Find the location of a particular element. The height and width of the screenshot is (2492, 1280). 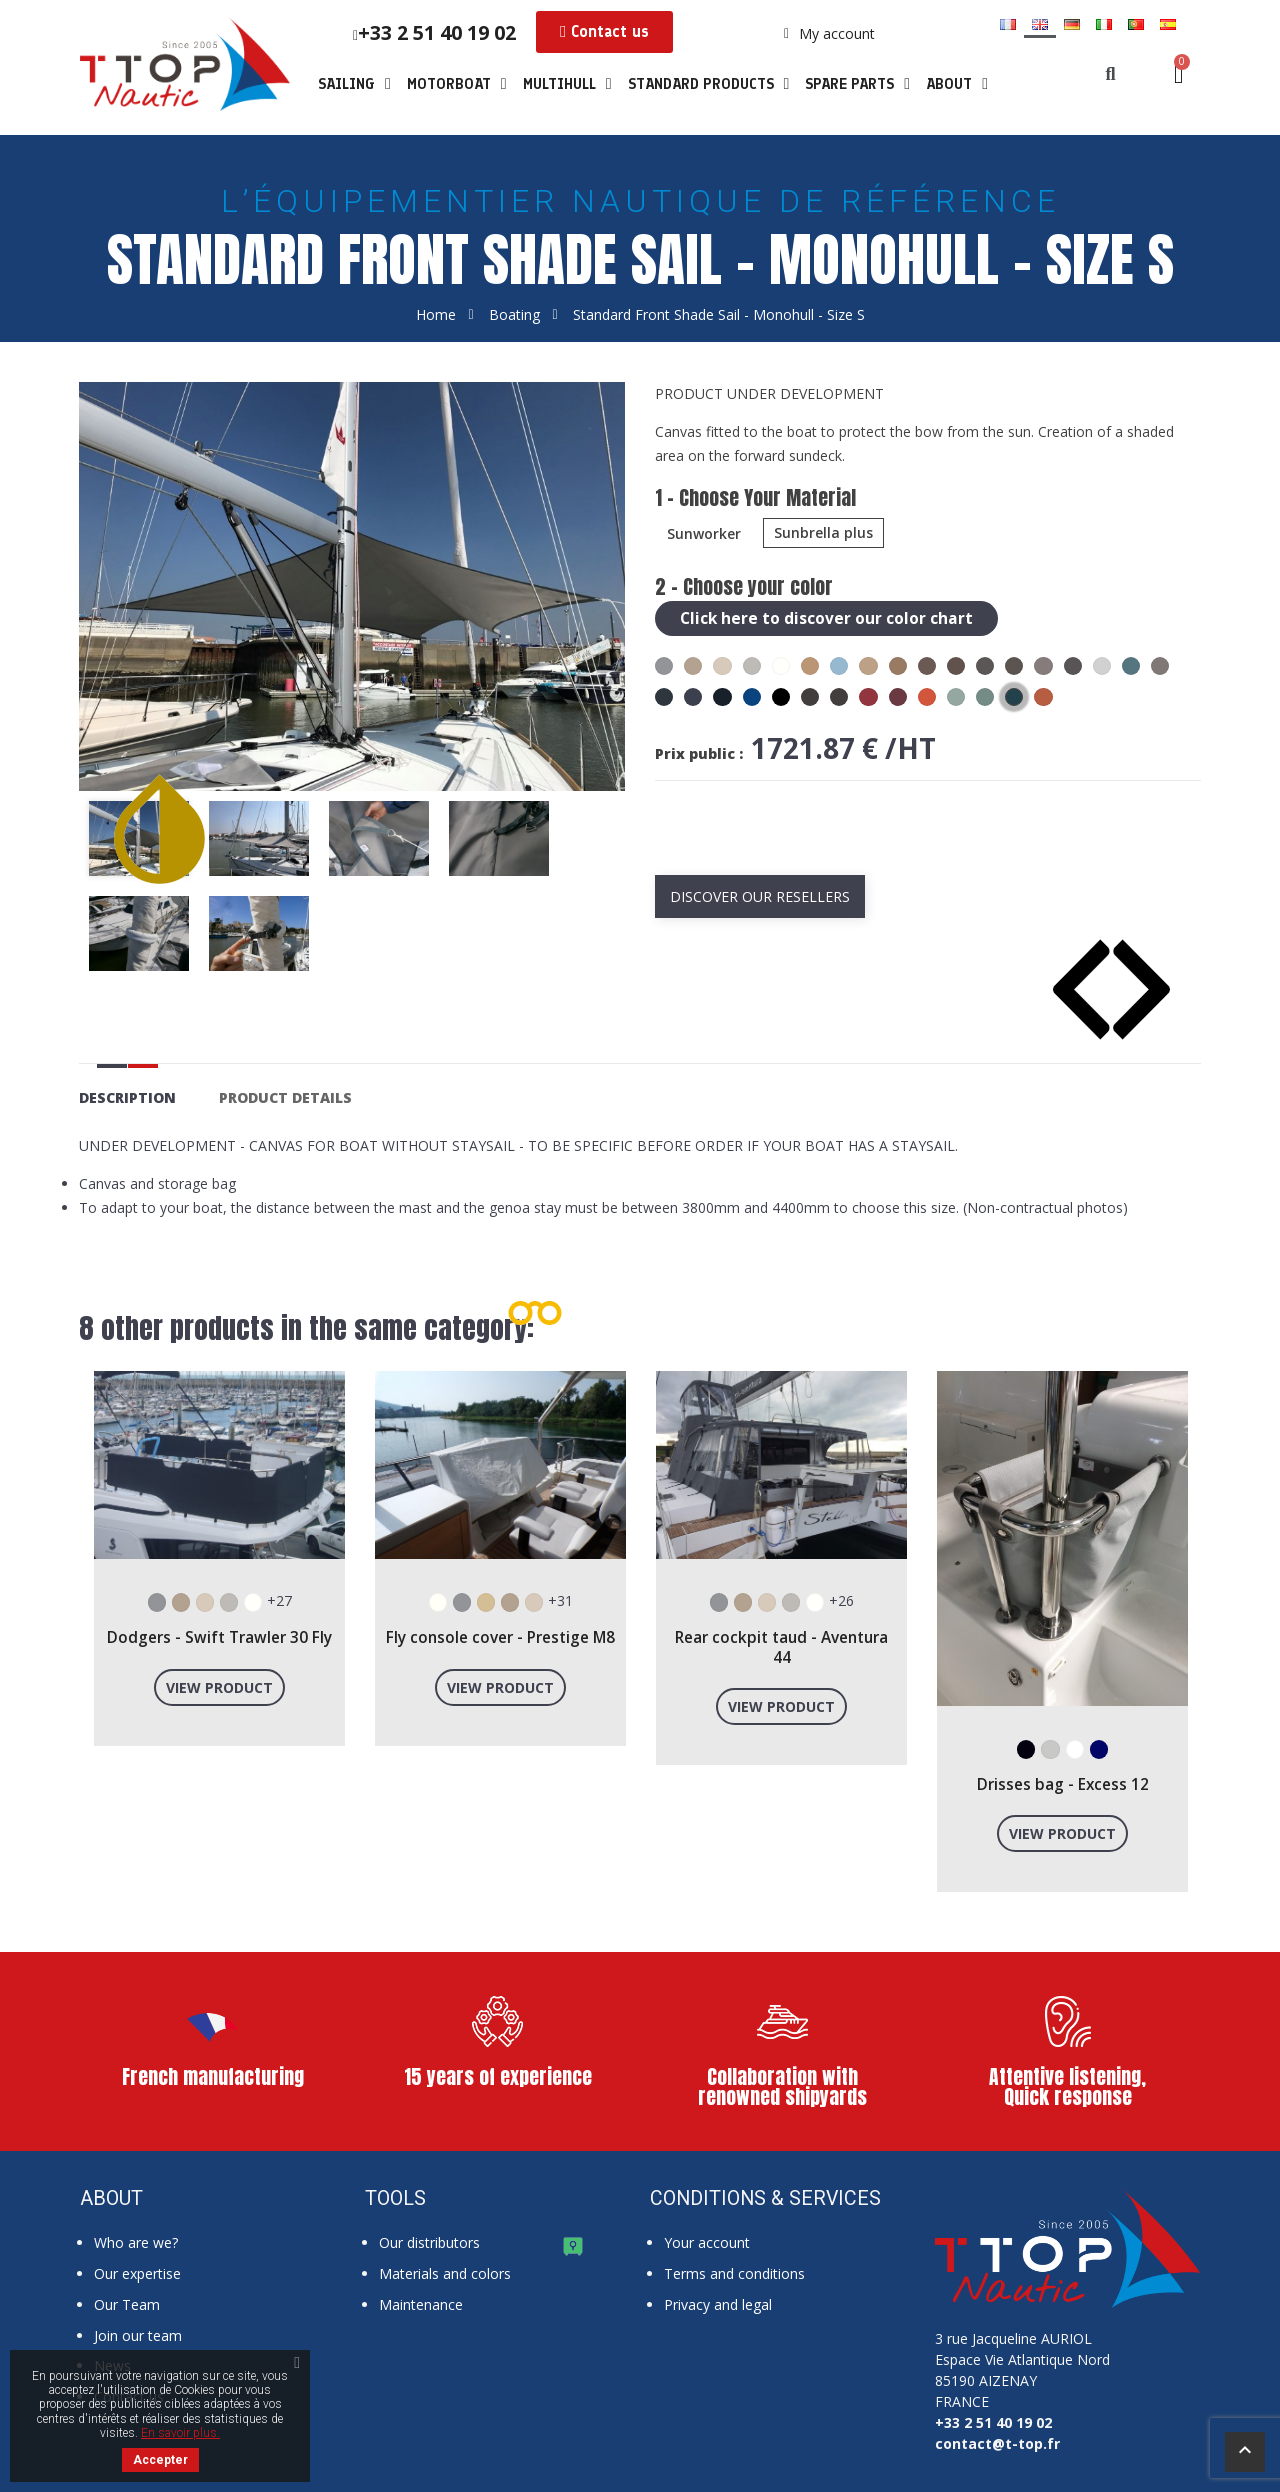

enable reading or accessibility mode is located at coordinates (535, 1313).